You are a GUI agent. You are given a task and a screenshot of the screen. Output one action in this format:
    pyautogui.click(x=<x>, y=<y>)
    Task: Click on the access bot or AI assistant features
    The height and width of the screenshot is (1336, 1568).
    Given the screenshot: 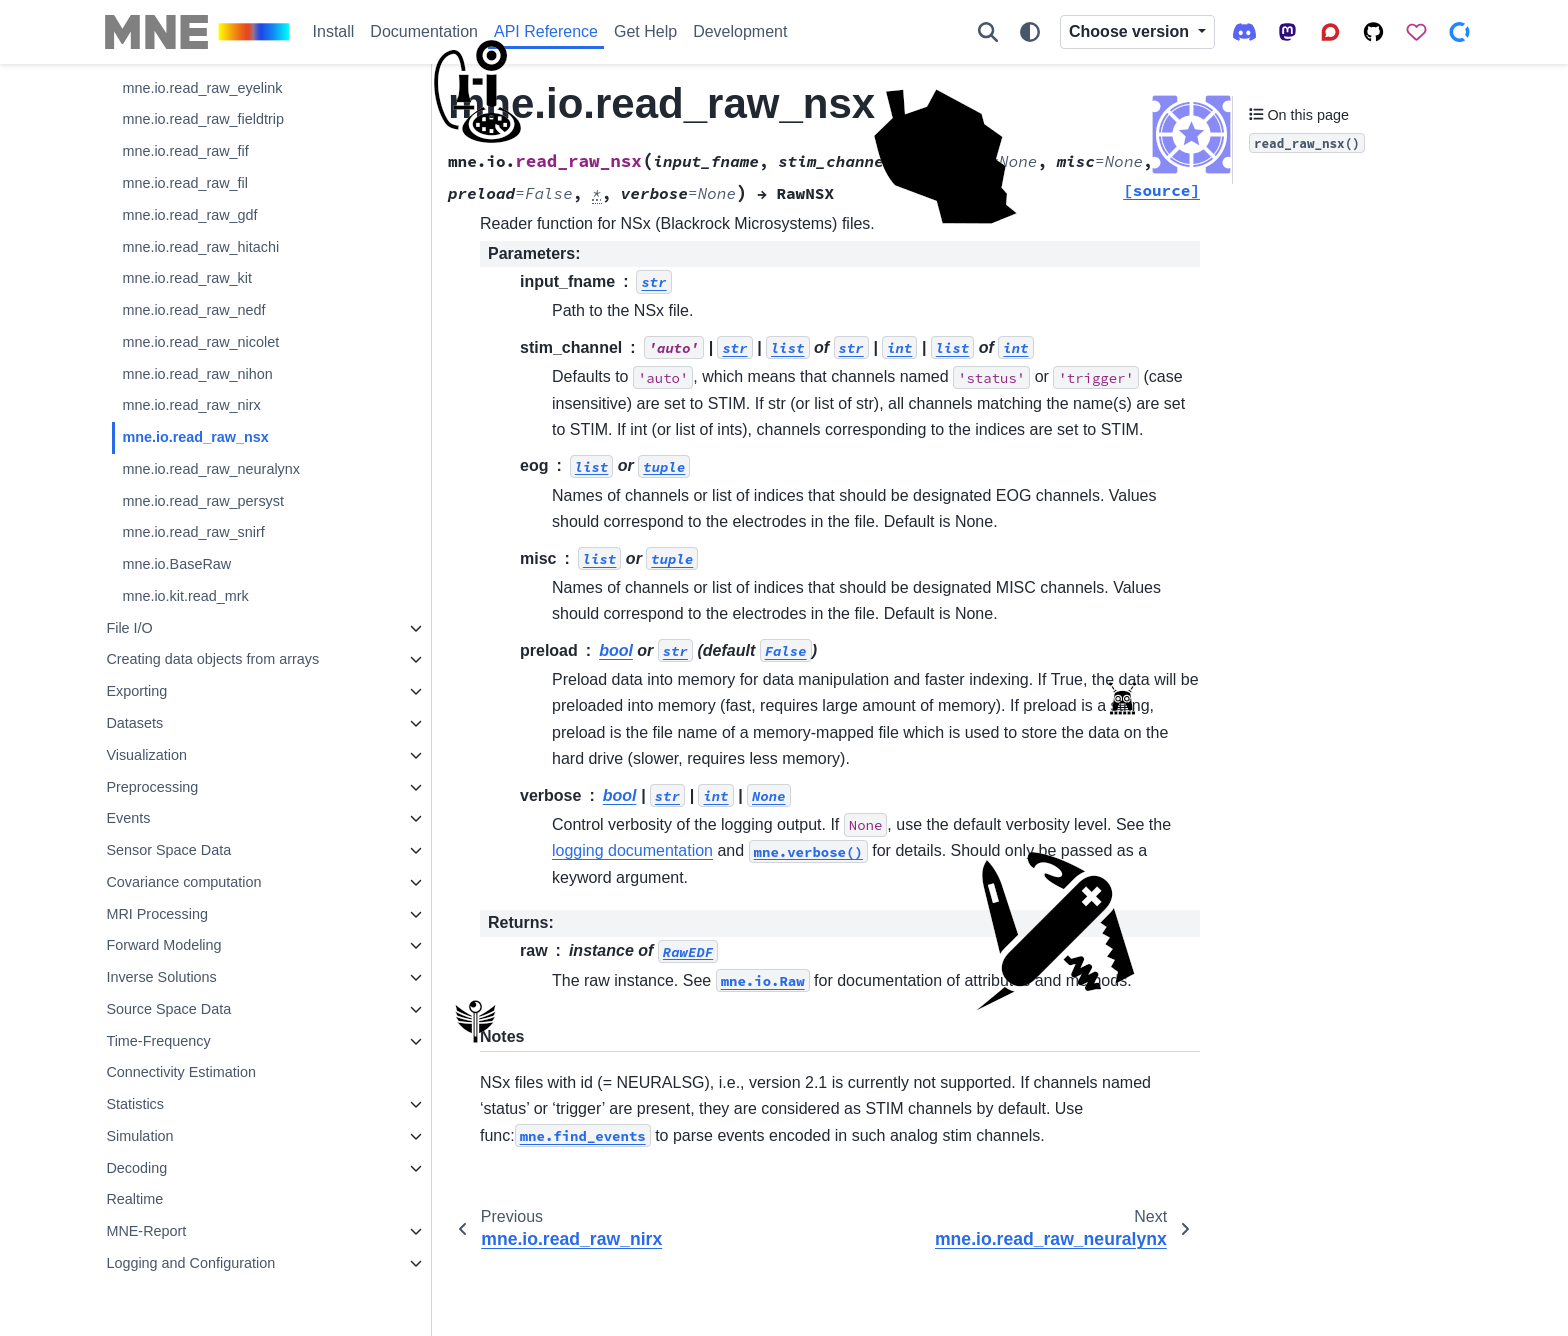 What is the action you would take?
    pyautogui.click(x=1122, y=698)
    